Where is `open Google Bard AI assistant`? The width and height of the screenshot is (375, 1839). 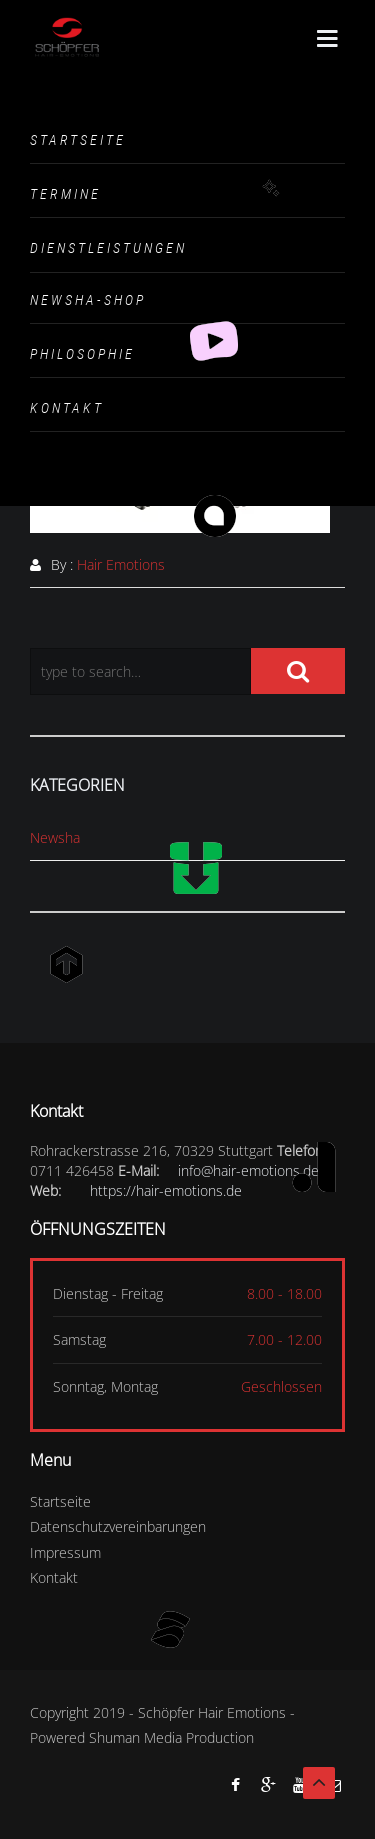 open Google Bard AI assistant is located at coordinates (271, 188).